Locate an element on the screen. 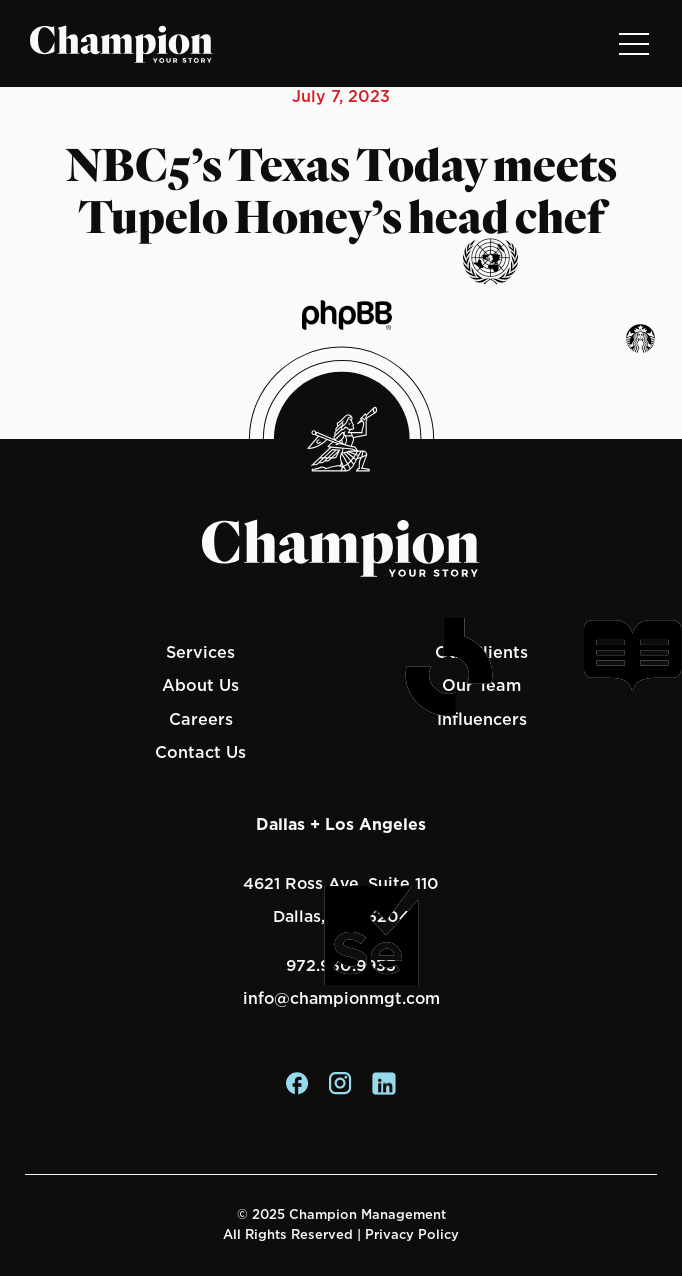  visit phpBB forum software website is located at coordinates (347, 315).